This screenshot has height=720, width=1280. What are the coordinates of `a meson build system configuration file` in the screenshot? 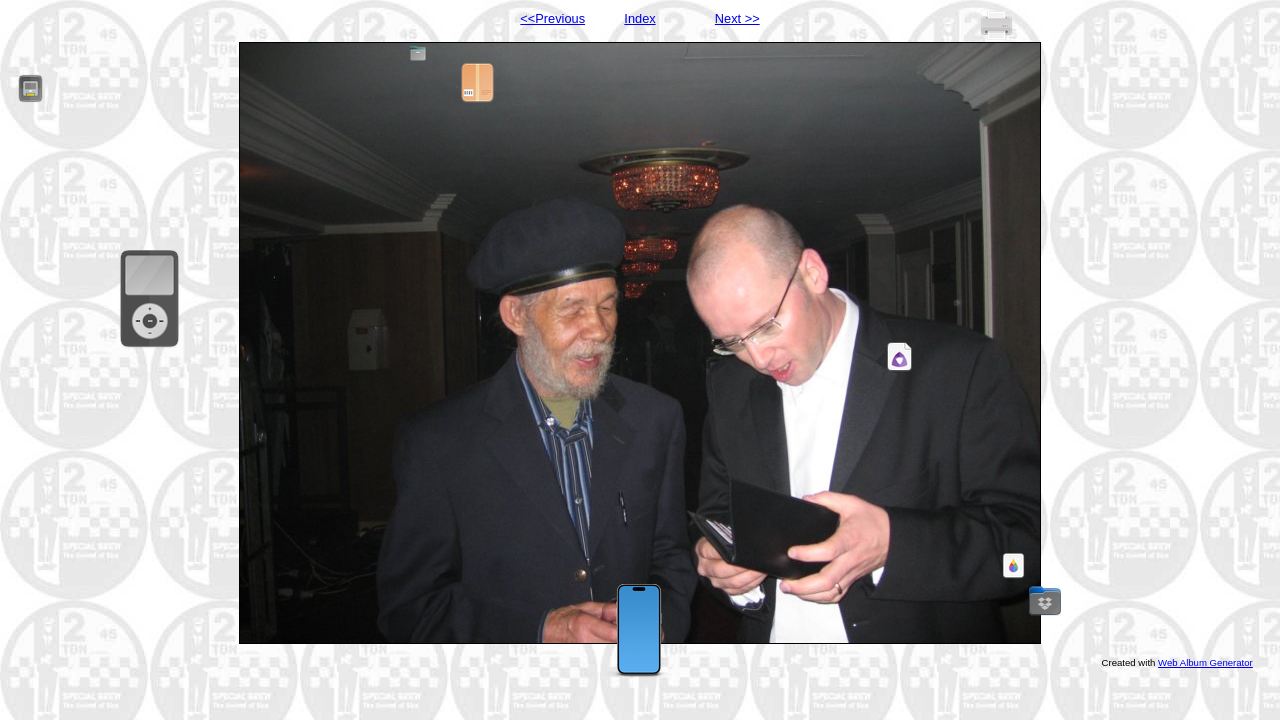 It's located at (899, 356).